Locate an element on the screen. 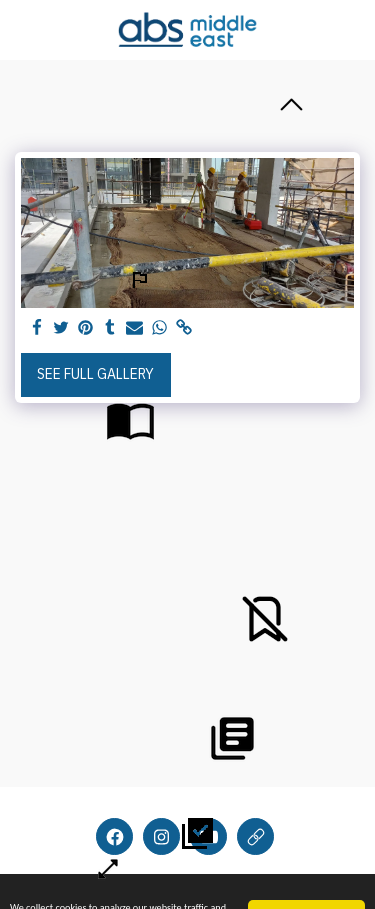  collapse or minimize a panel is located at coordinates (291, 110).